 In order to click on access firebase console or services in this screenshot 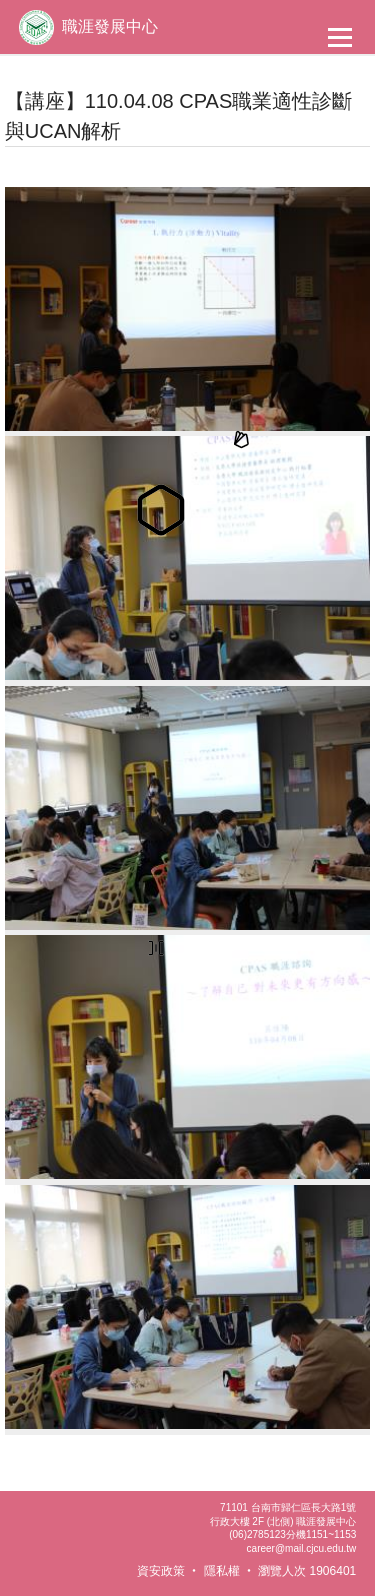, I will do `click(241, 439)`.